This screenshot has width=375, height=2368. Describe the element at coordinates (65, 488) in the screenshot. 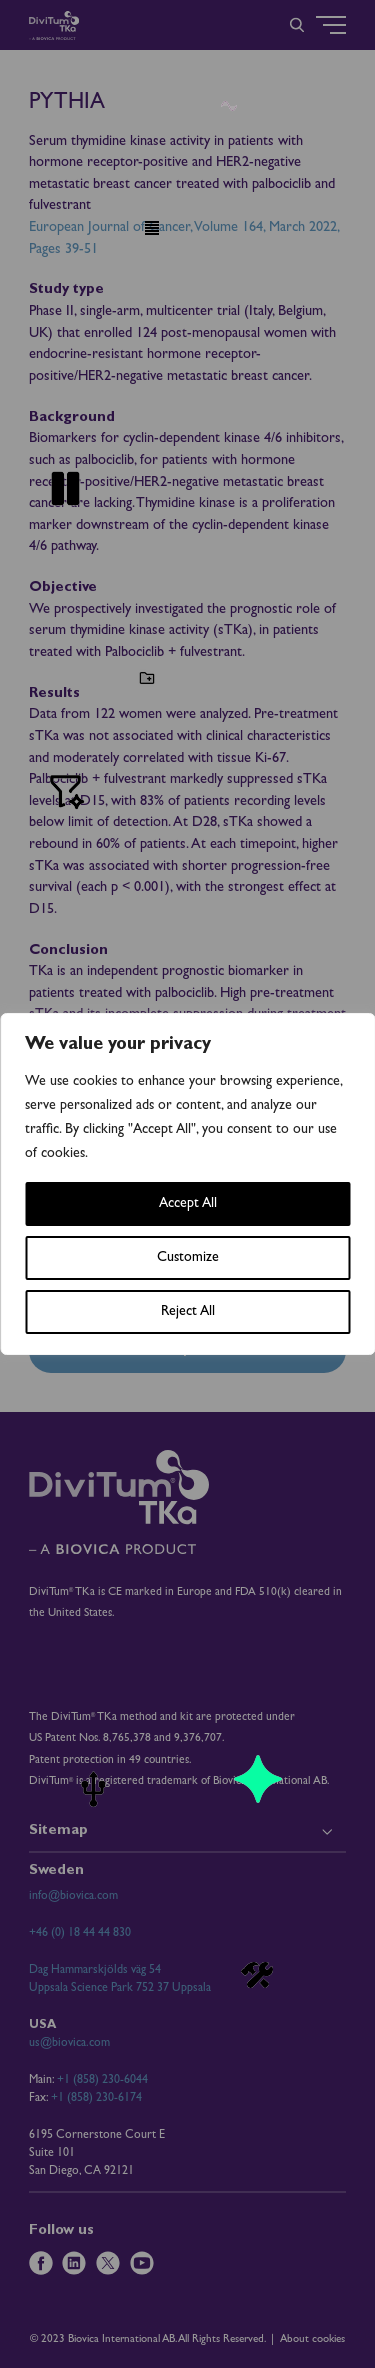

I see `switch to column view layout` at that location.